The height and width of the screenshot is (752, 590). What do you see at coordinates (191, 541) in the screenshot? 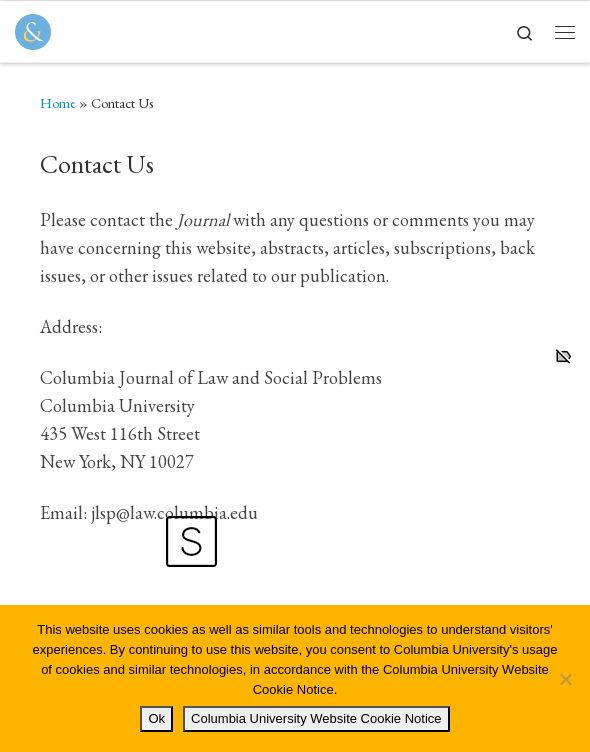
I see `link to Stripe payment services` at bounding box center [191, 541].